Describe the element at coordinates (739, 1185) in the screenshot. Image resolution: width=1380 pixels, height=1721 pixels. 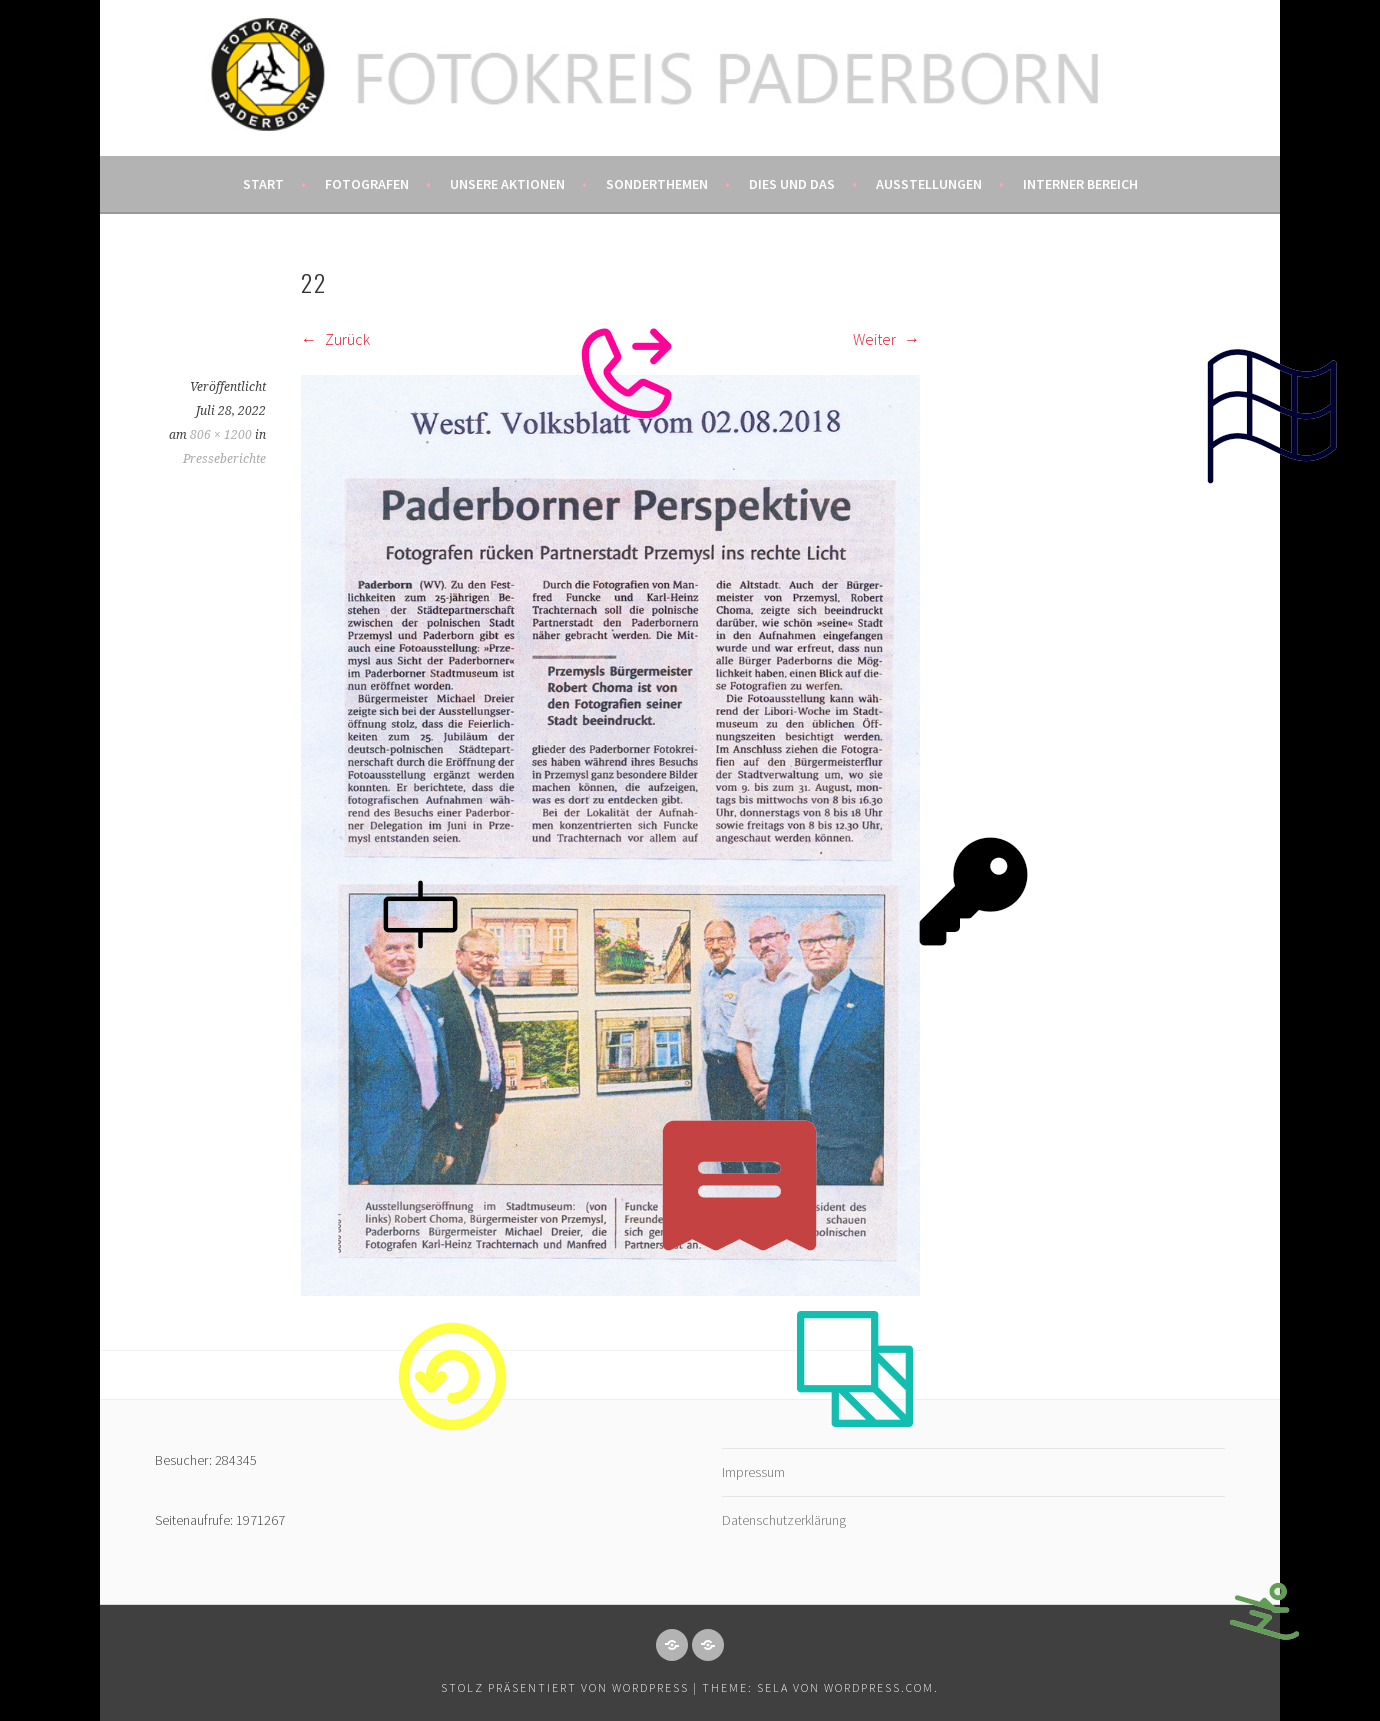
I see `view purchase receipt or transaction history` at that location.